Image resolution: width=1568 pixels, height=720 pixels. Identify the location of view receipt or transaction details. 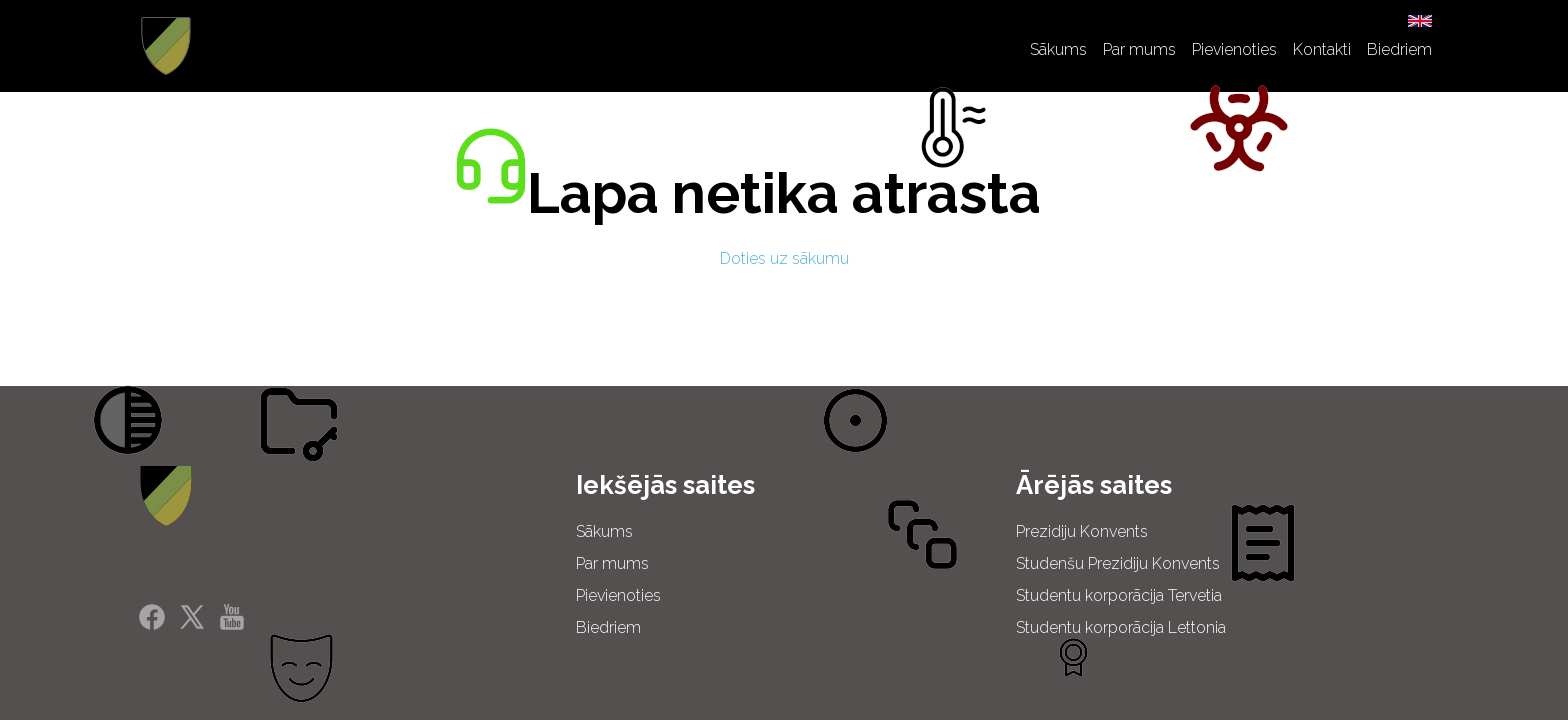
(1263, 543).